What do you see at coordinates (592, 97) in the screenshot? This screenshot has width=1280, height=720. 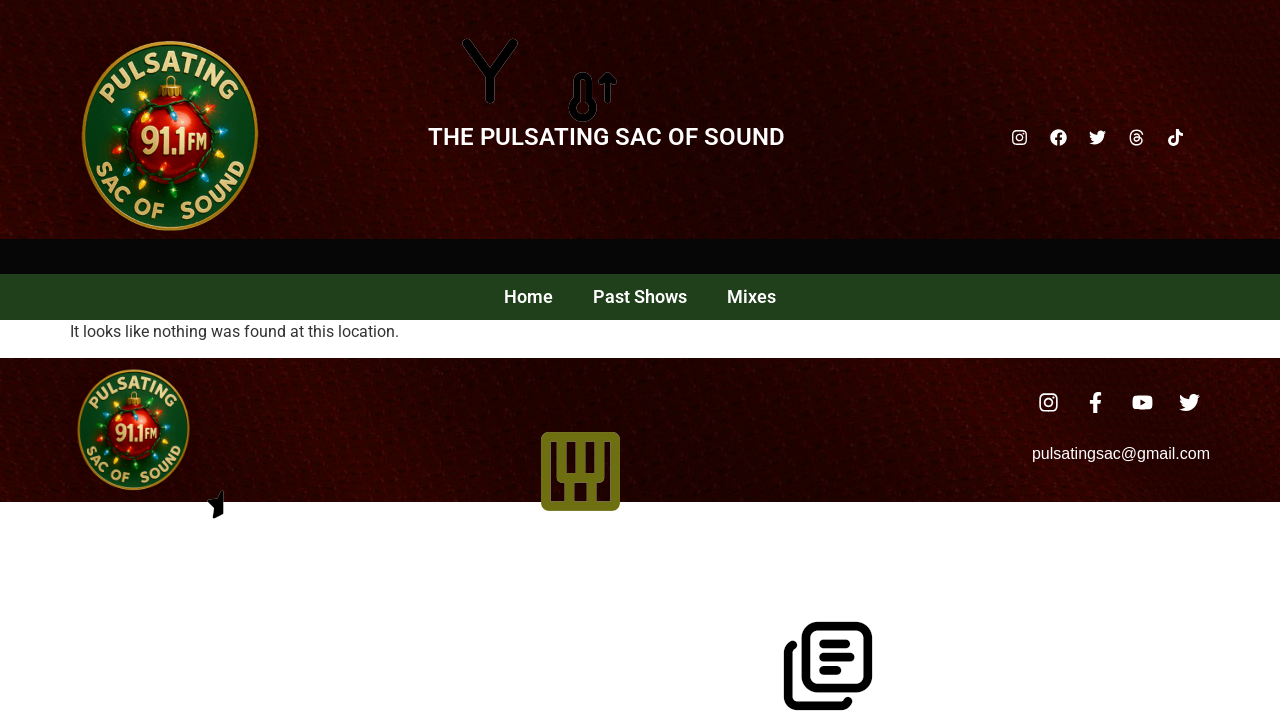 I see `increase temperature setting` at bounding box center [592, 97].